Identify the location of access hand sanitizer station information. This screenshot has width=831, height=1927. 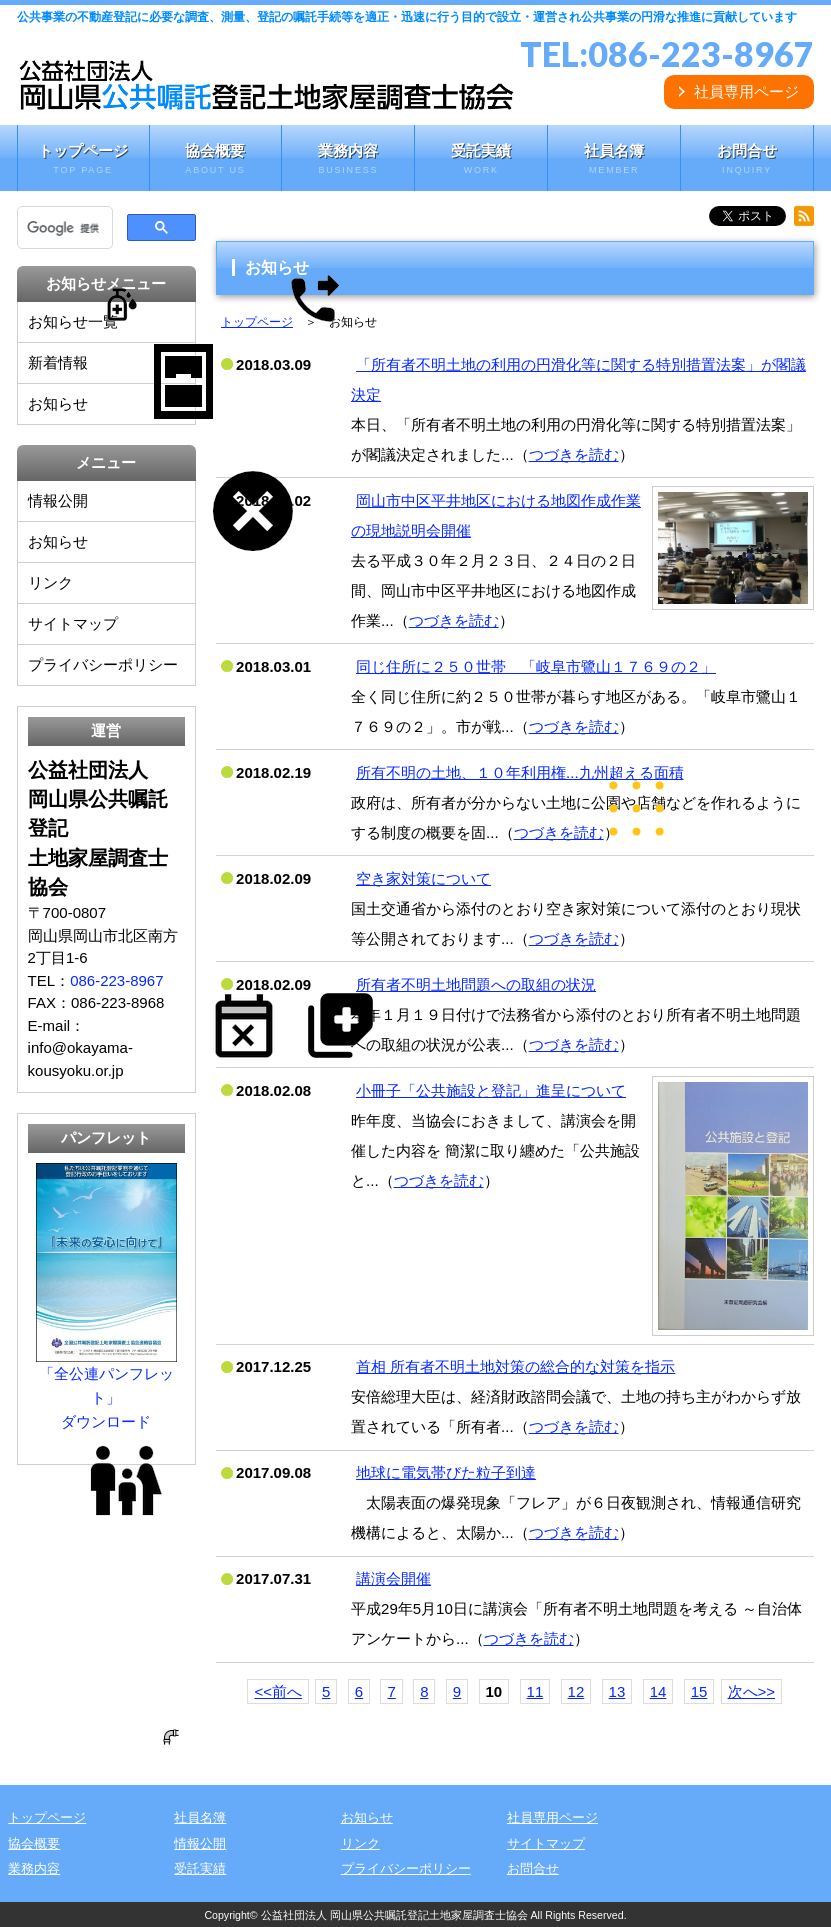
(120, 304).